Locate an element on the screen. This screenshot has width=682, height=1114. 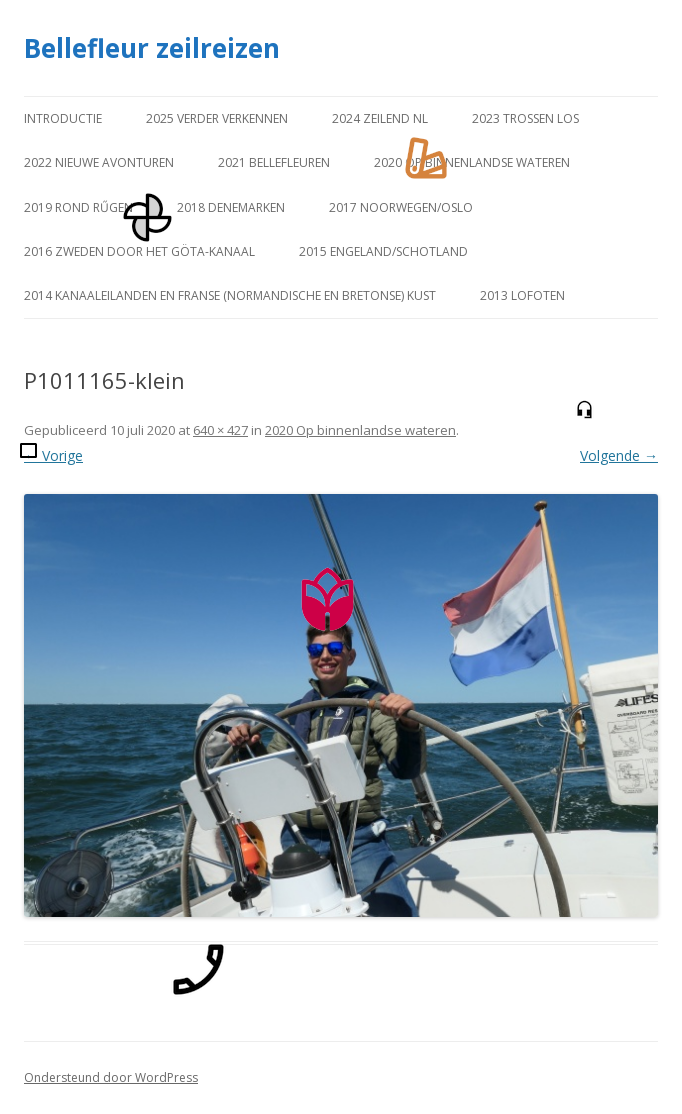
open google photos is located at coordinates (147, 217).